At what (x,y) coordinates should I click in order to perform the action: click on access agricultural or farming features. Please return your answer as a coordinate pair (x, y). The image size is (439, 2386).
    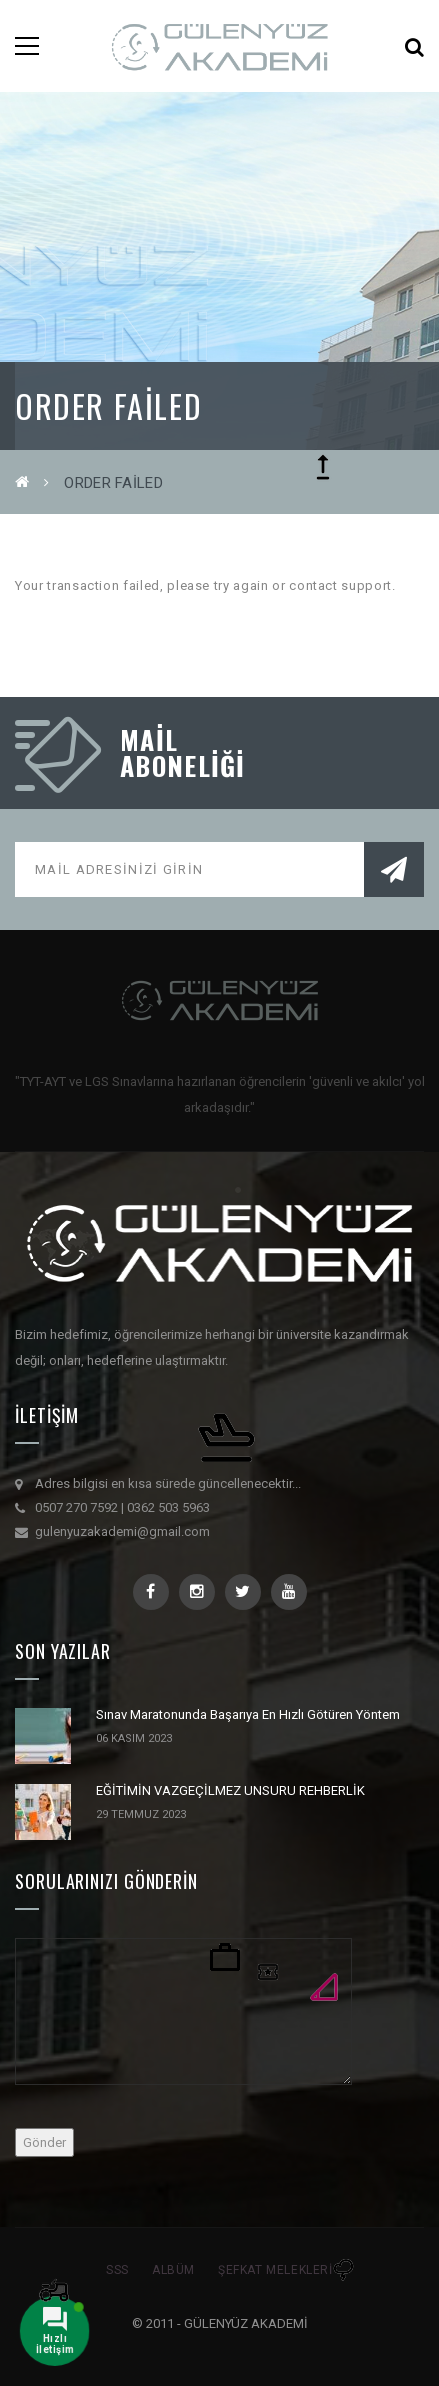
    Looking at the image, I should click on (54, 2291).